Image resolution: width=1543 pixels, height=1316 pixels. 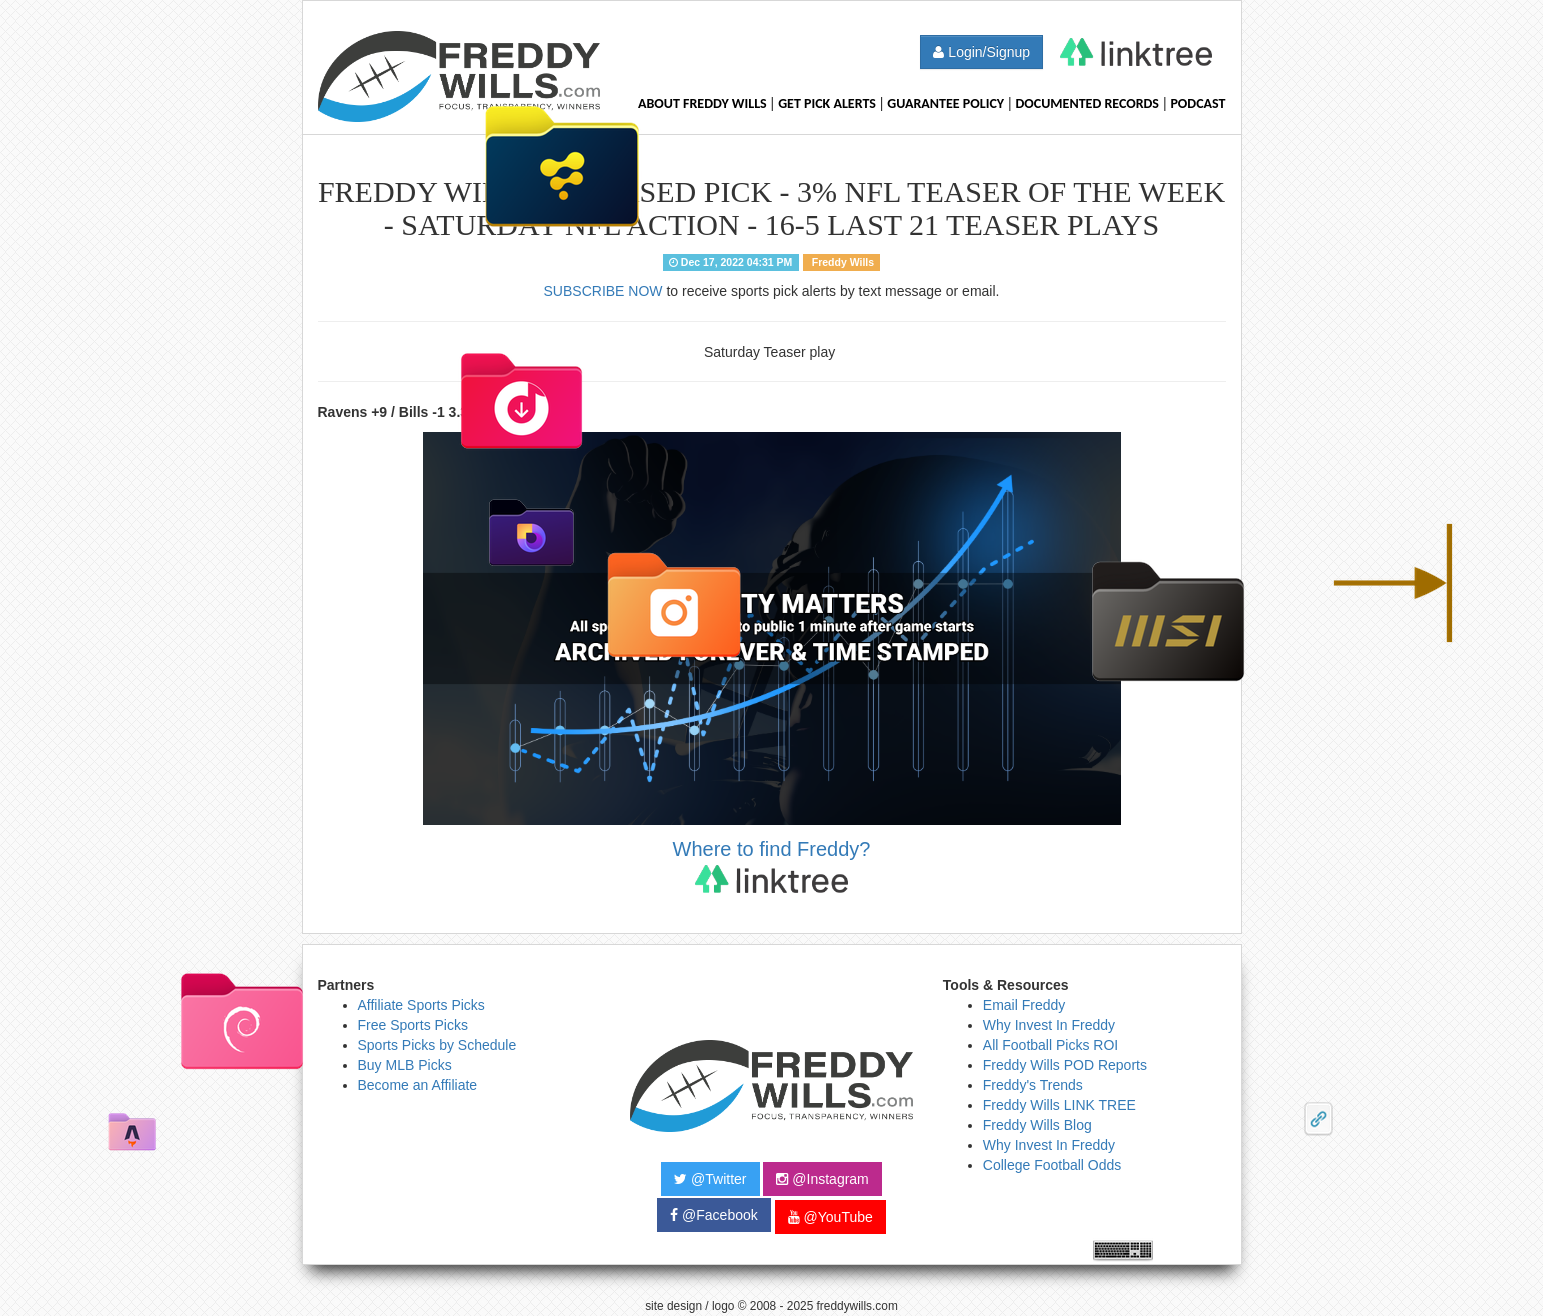 What do you see at coordinates (1123, 1250) in the screenshot?
I see `connect or manage a wireless keyboard` at bounding box center [1123, 1250].